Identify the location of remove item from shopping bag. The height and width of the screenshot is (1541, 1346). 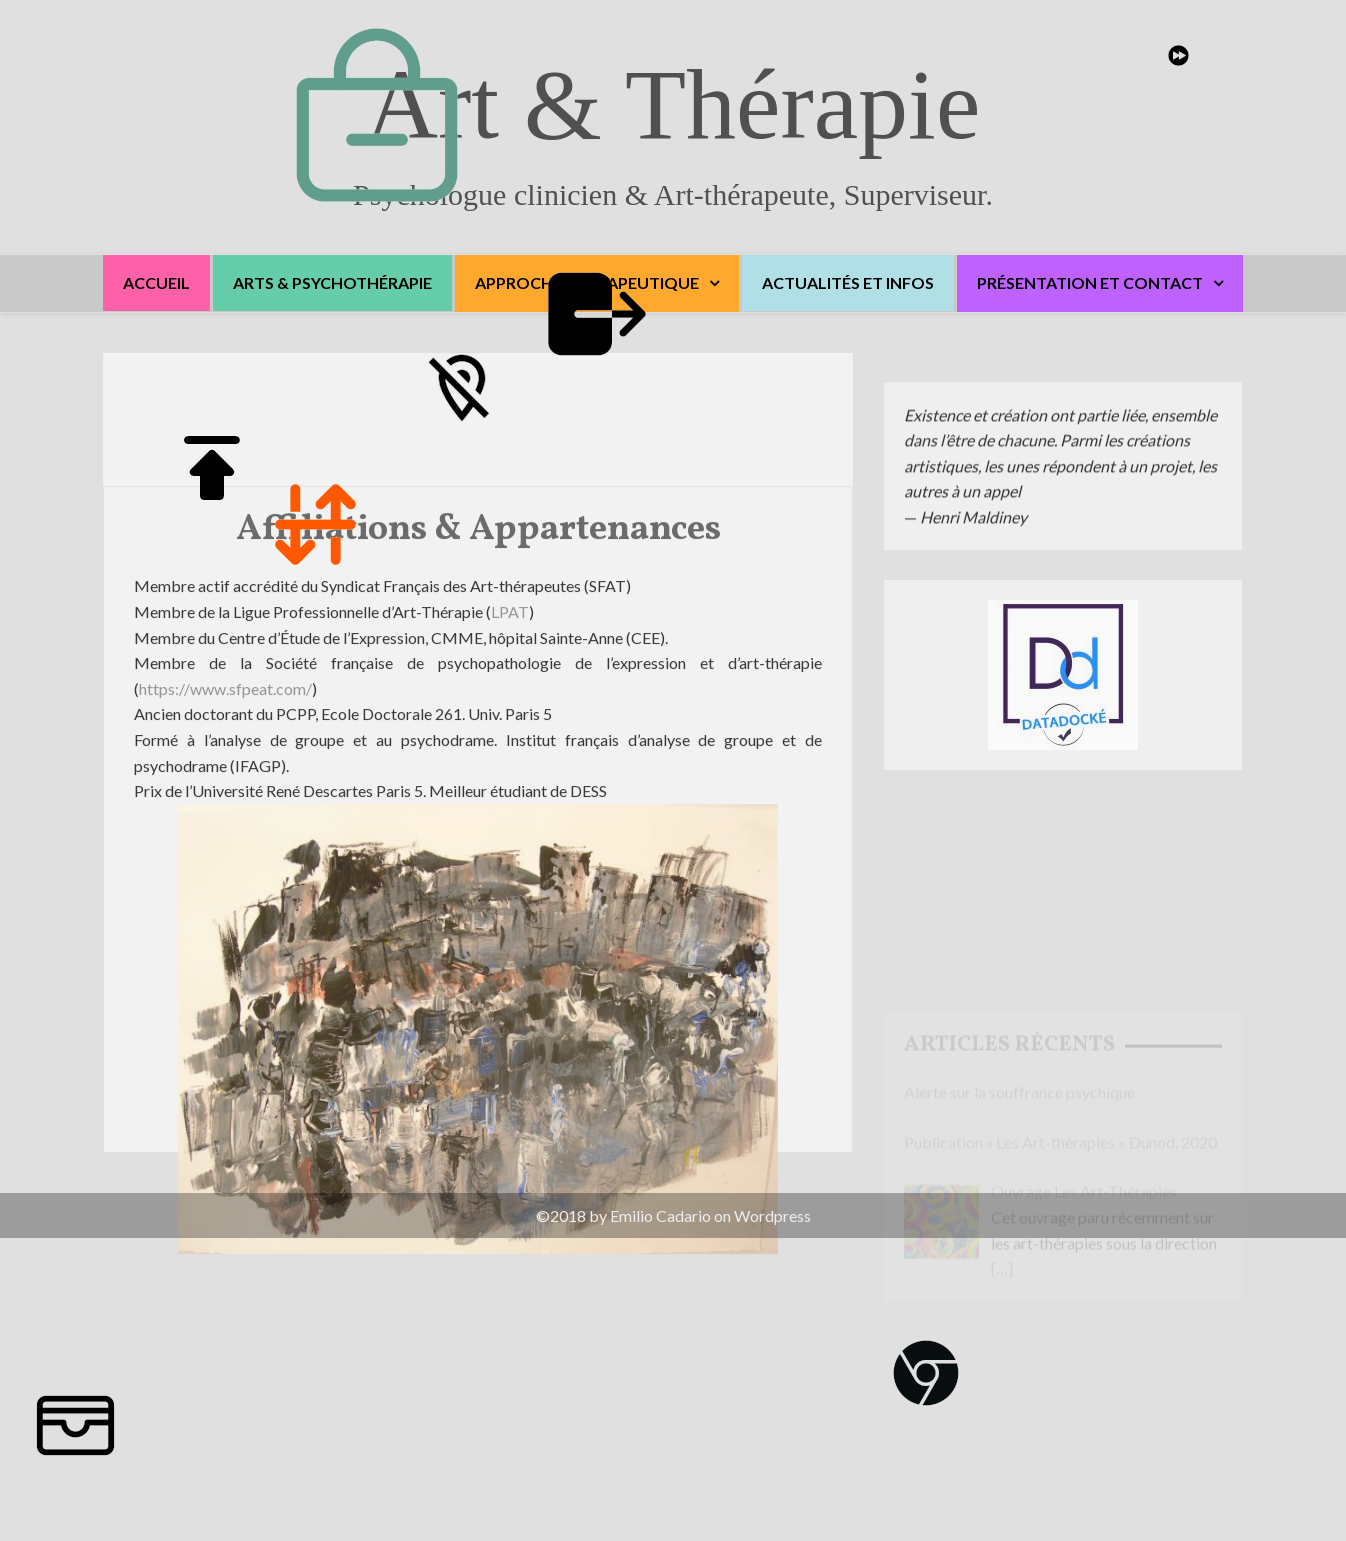
(377, 115).